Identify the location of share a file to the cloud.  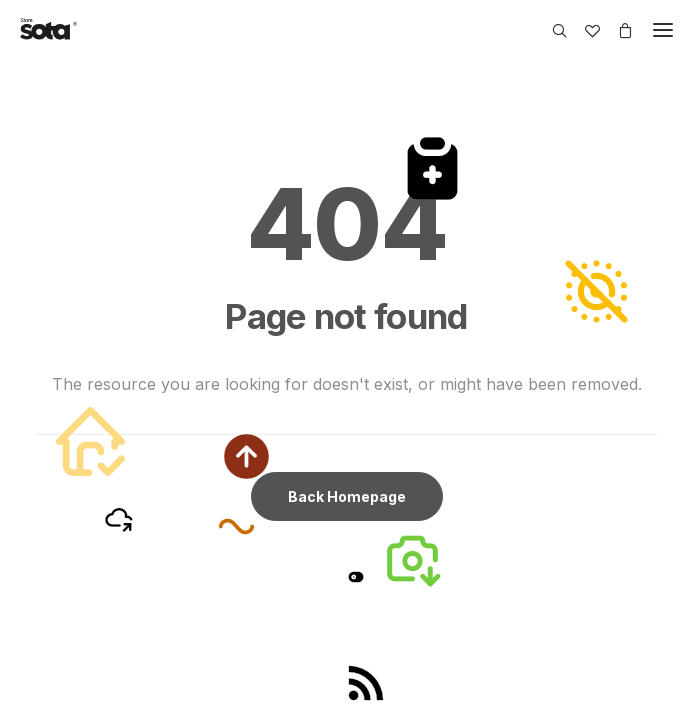
(119, 518).